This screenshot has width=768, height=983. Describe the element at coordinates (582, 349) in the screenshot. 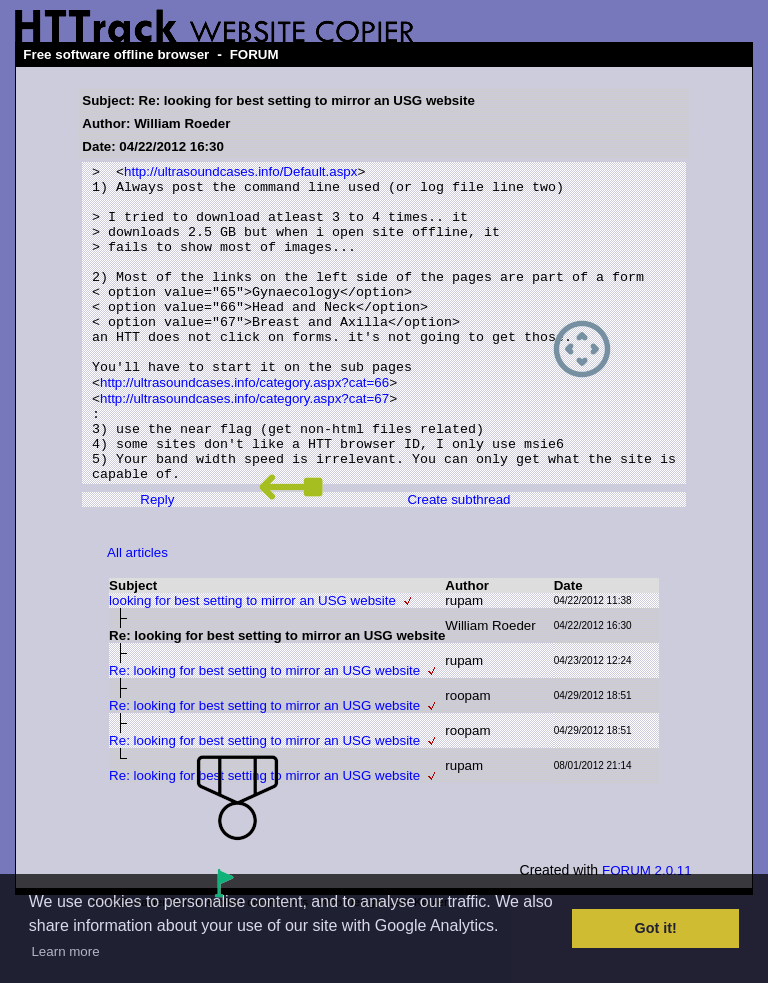

I see `navigate or pan in multiple directions` at that location.